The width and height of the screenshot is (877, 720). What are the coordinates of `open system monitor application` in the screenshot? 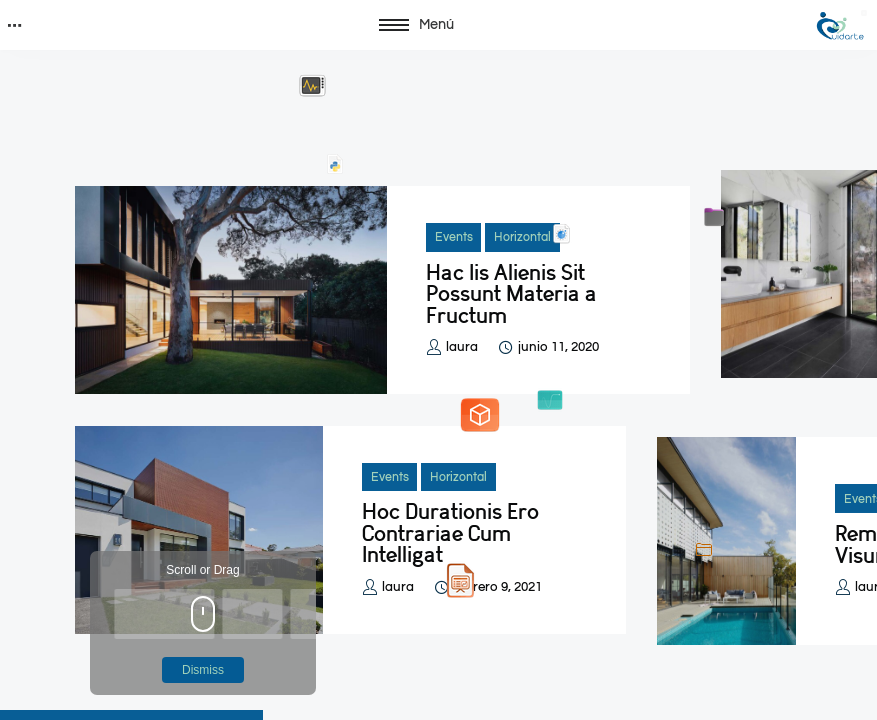 It's located at (312, 85).